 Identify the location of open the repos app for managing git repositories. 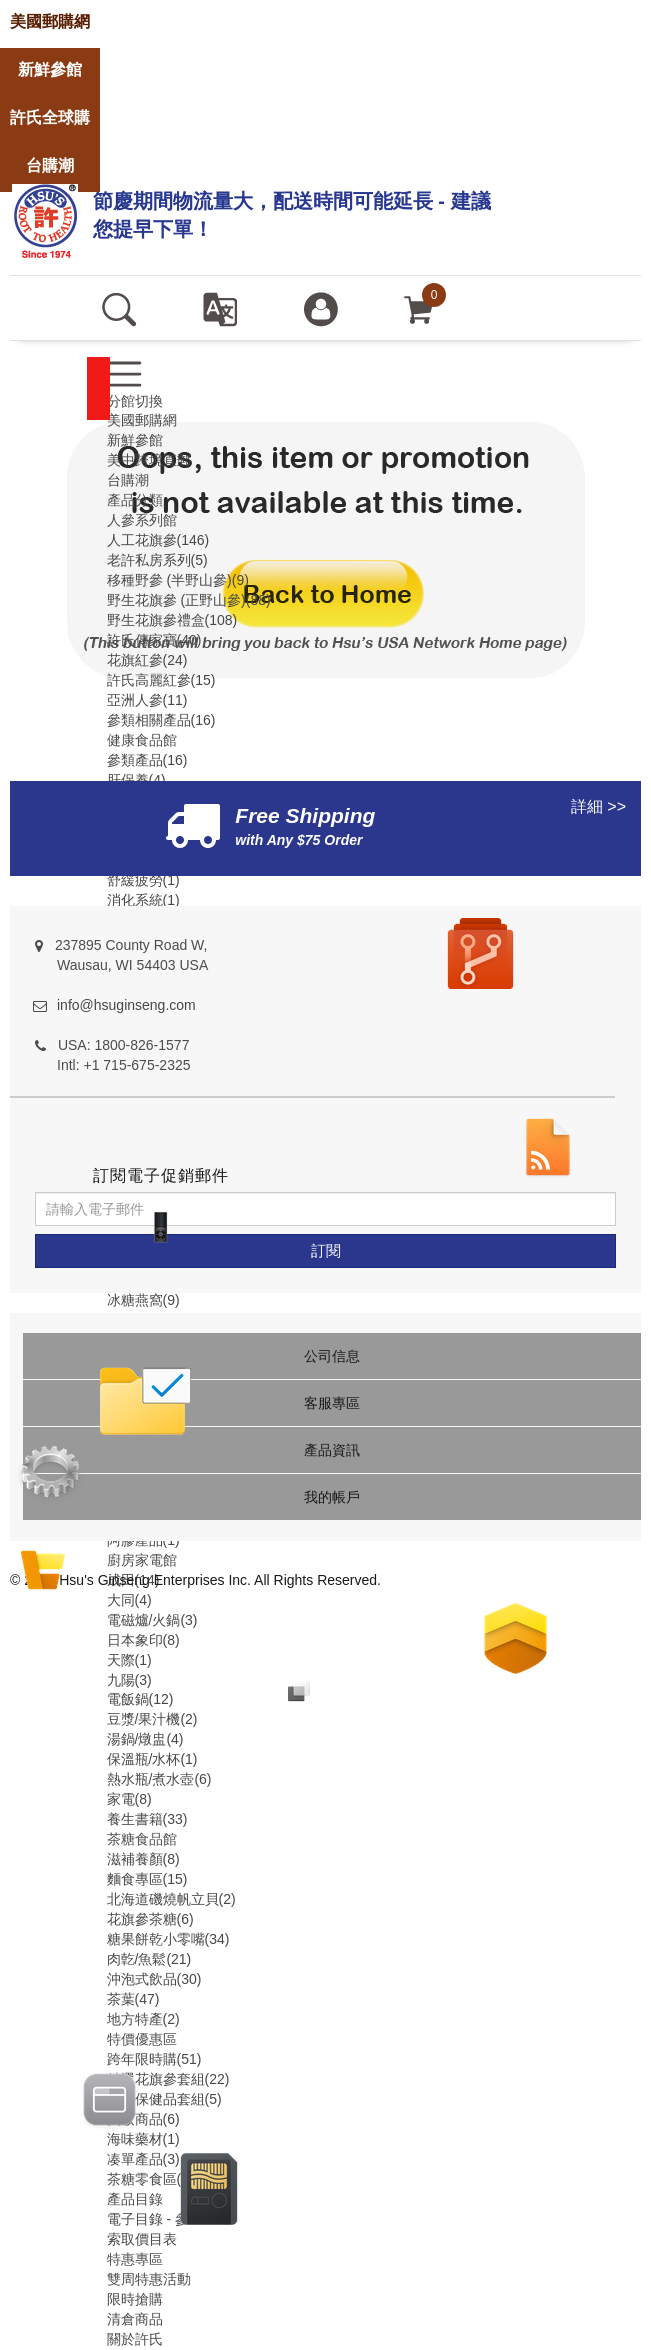
(480, 953).